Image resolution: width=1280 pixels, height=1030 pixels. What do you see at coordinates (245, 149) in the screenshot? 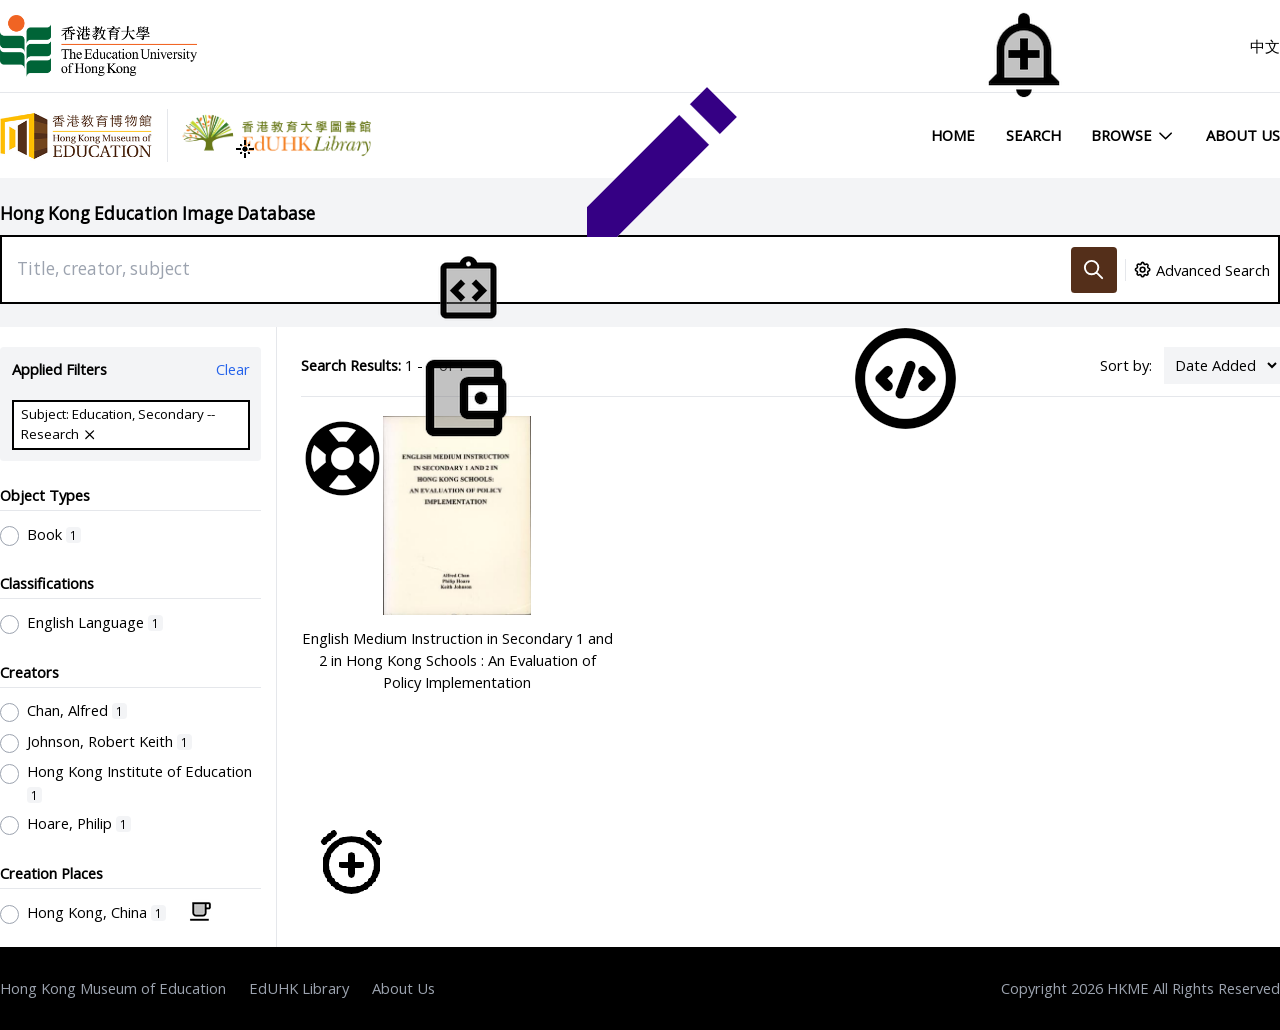
I see `add lens flare effect to image` at bounding box center [245, 149].